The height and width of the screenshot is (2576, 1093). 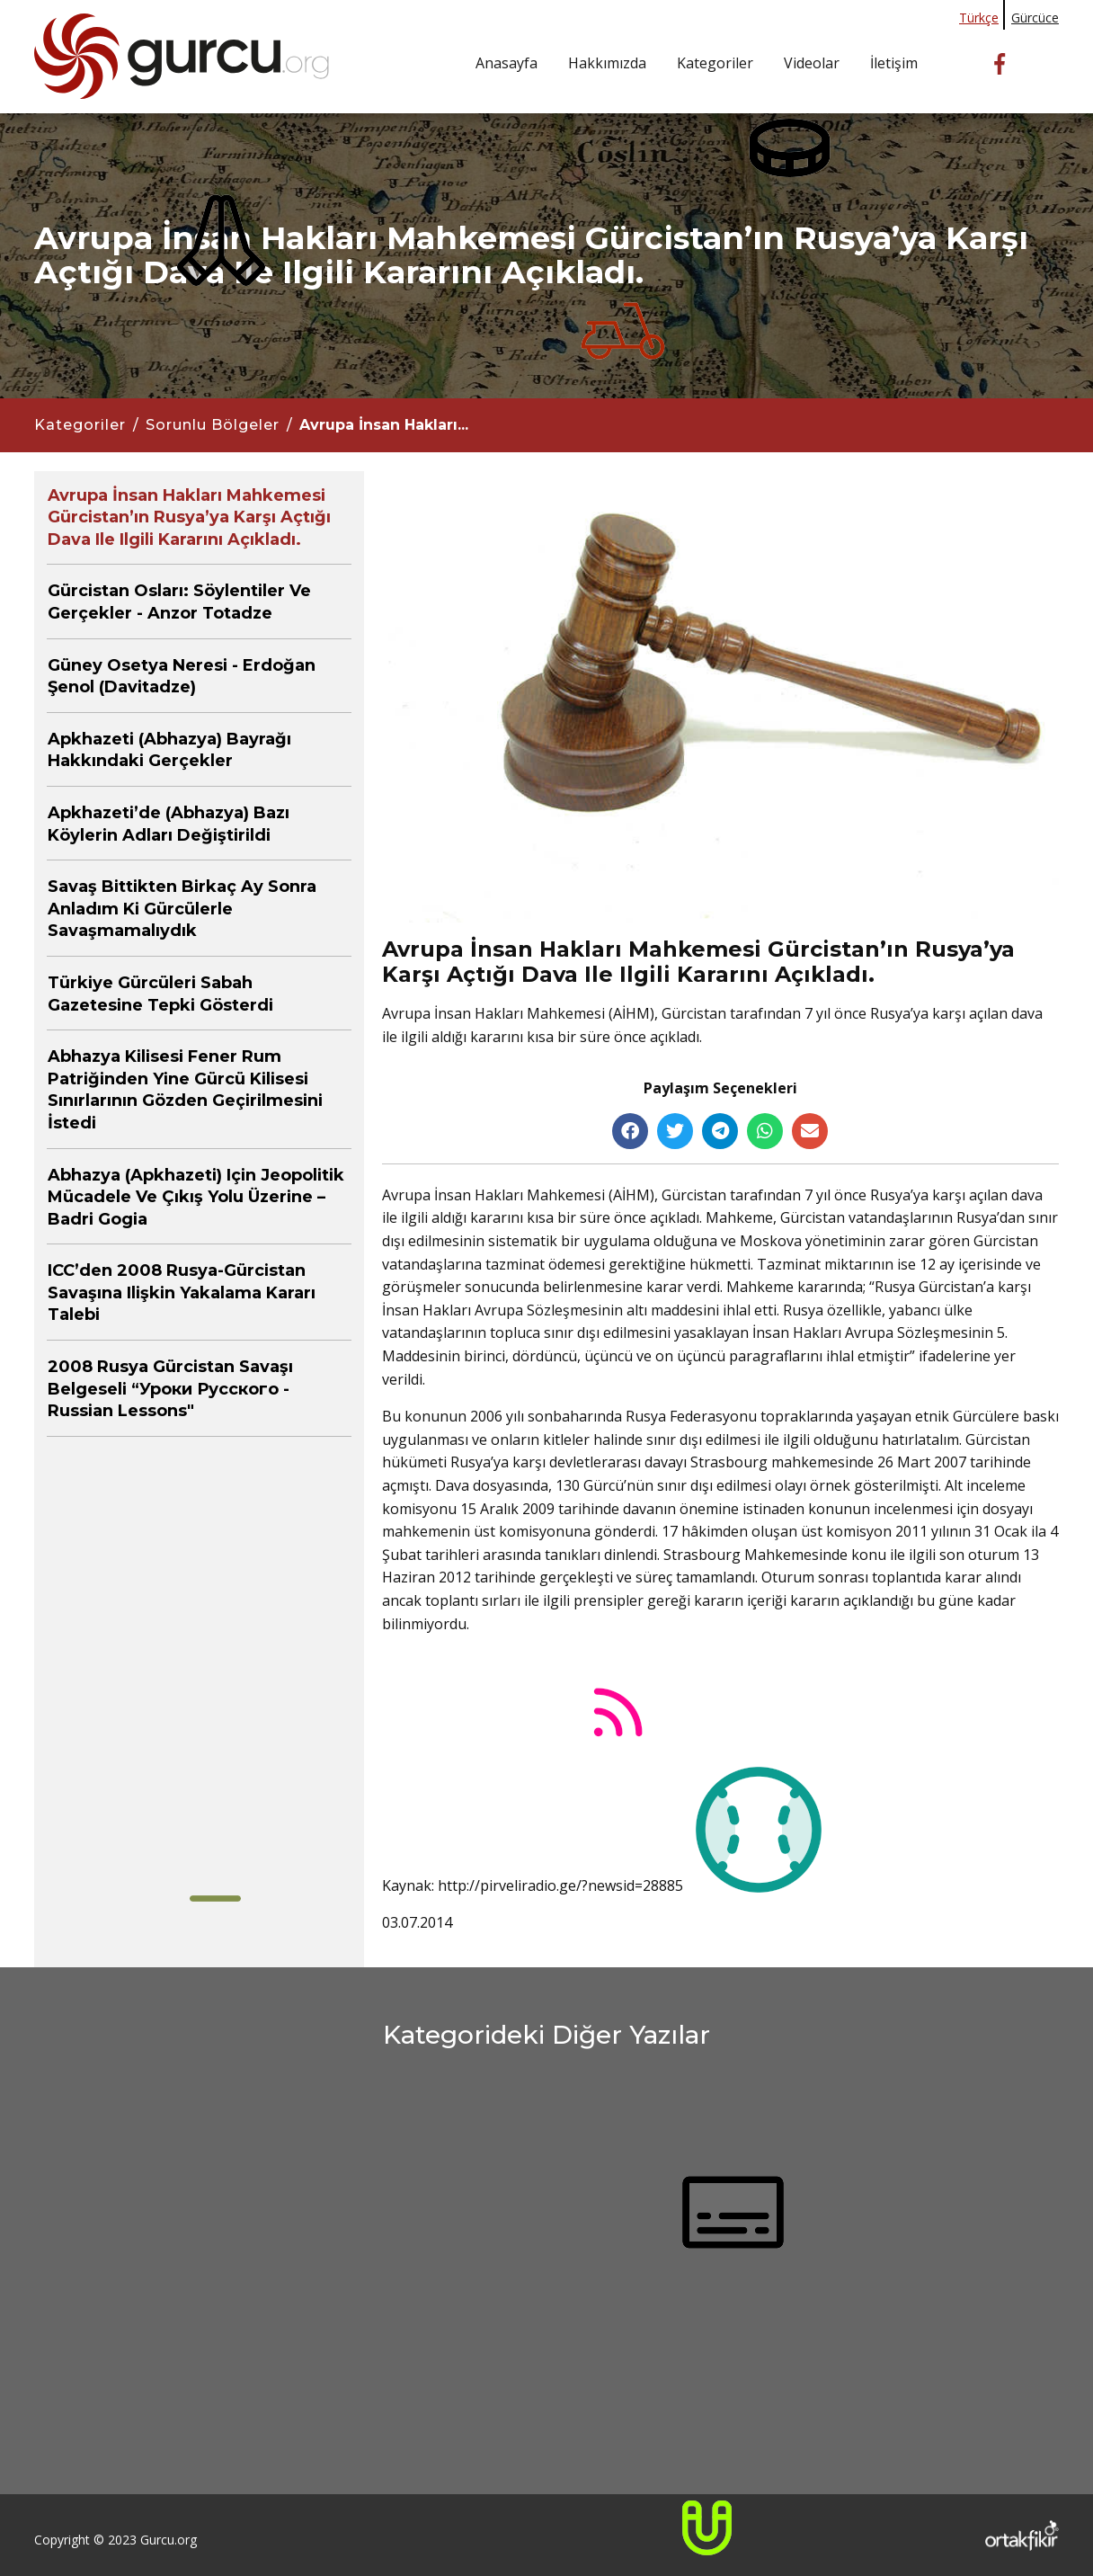 What do you see at coordinates (733, 2212) in the screenshot?
I see `enable subtitles or closed captions` at bounding box center [733, 2212].